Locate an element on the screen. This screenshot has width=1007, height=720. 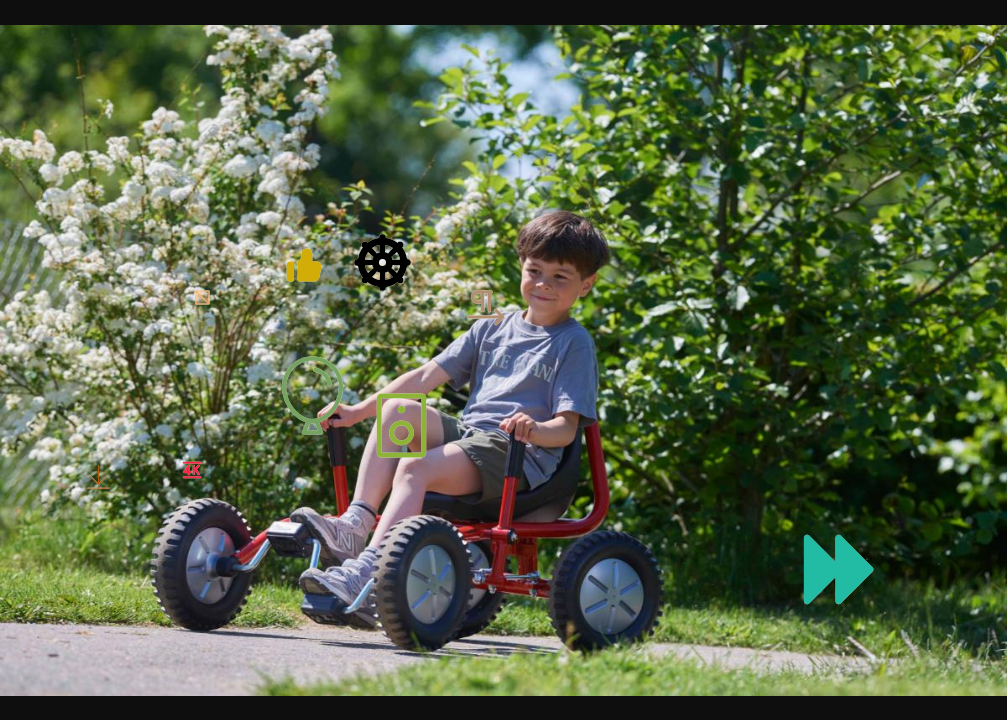
like or upvote content is located at coordinates (305, 265).